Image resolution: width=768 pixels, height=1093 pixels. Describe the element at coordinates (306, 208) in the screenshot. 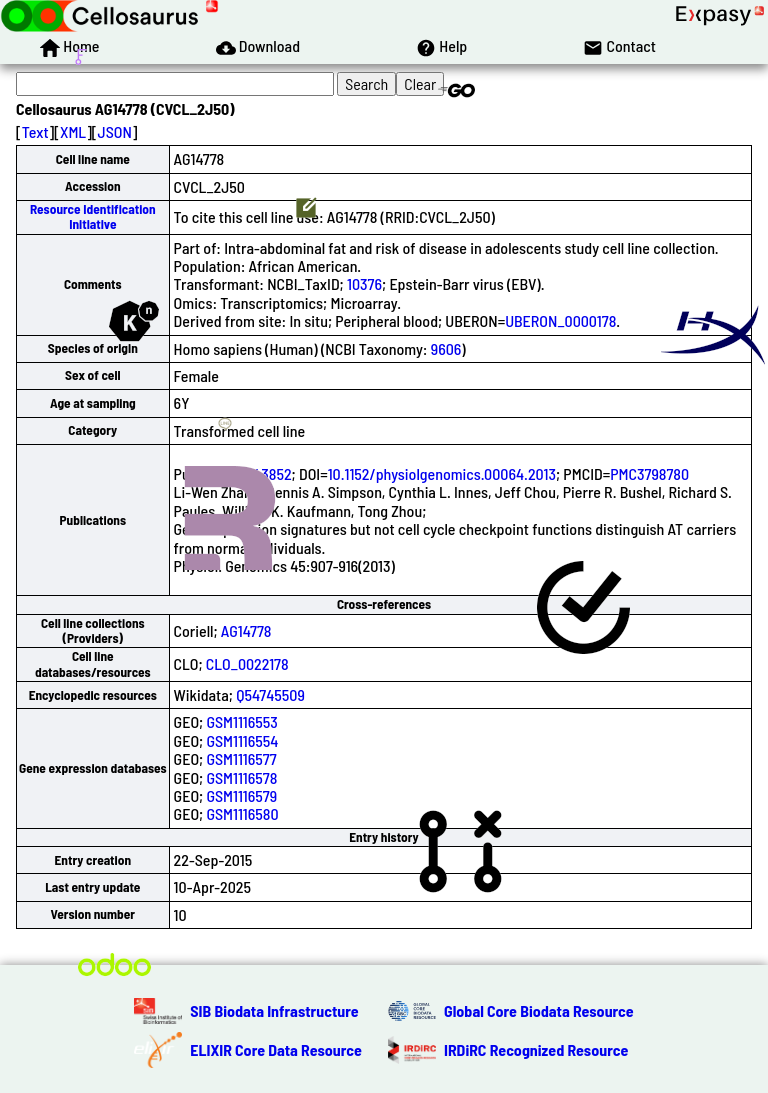

I see `edit or compose a new document` at that location.